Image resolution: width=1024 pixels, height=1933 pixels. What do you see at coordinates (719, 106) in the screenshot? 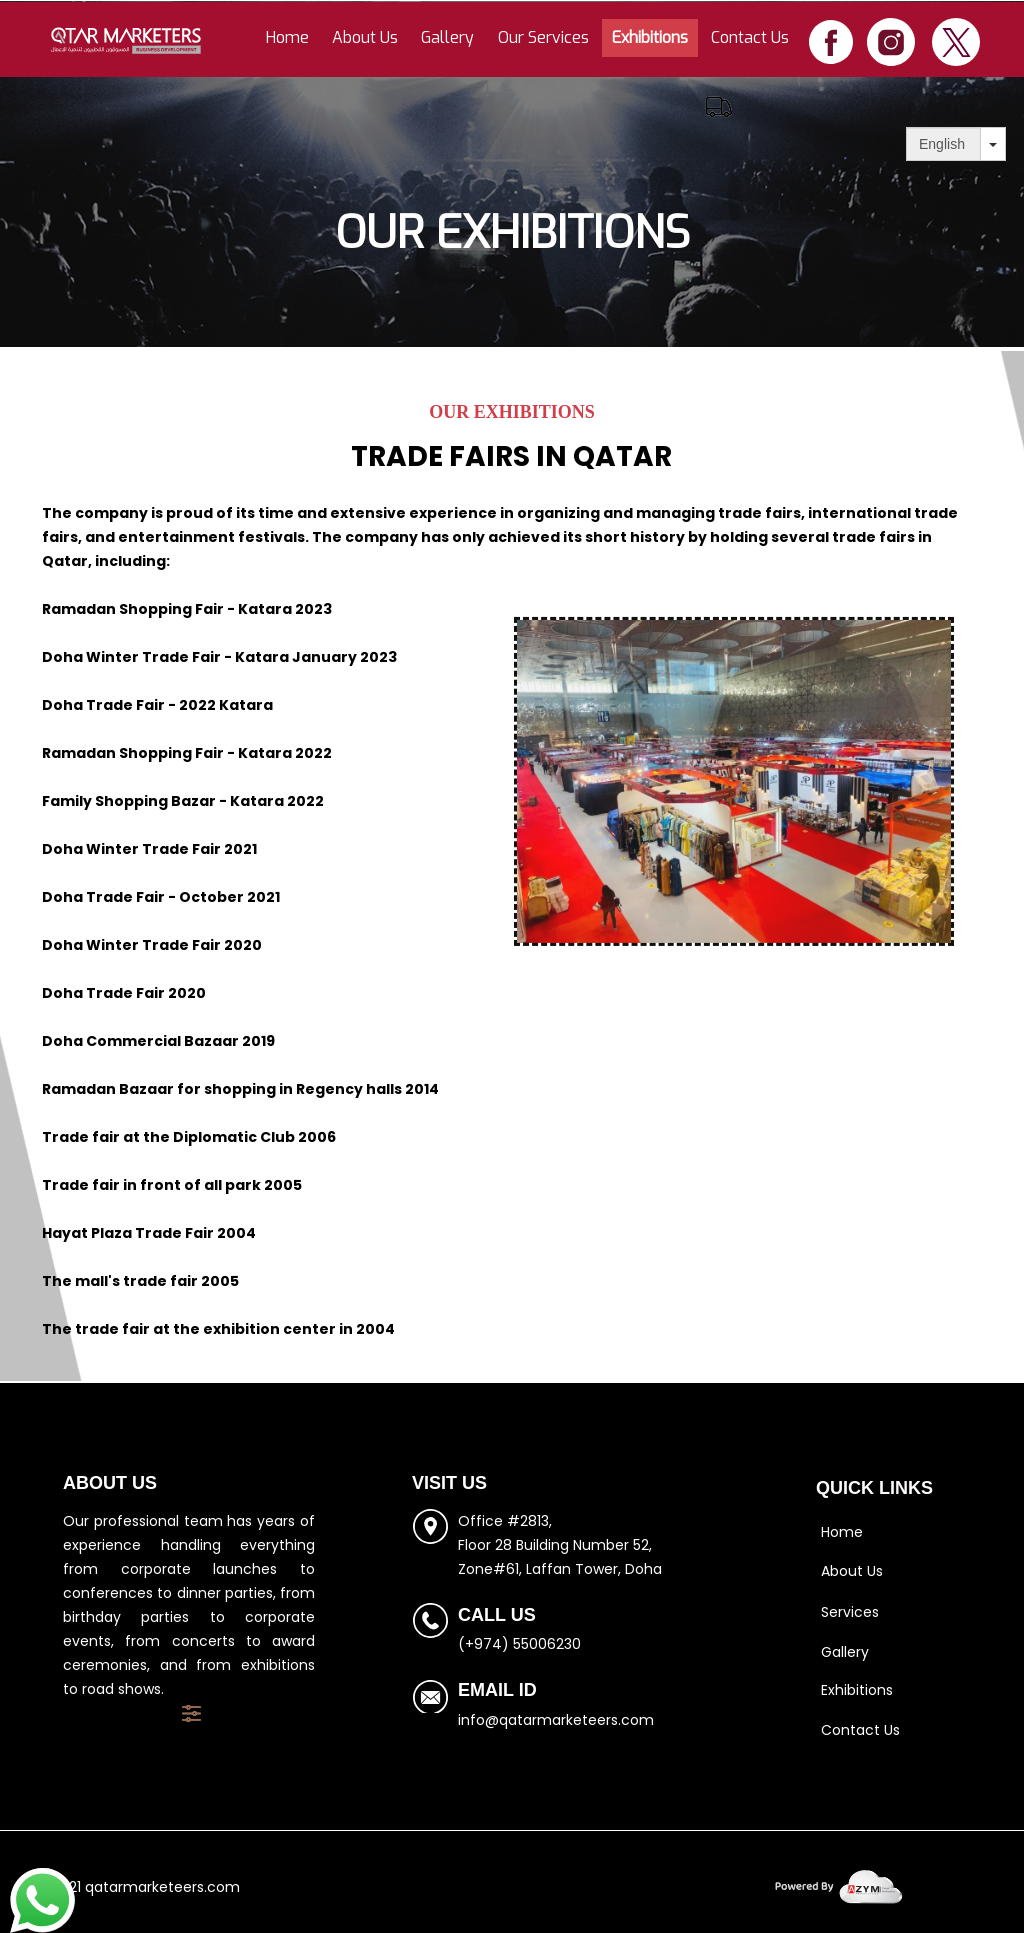
I see `track your delivery status` at bounding box center [719, 106].